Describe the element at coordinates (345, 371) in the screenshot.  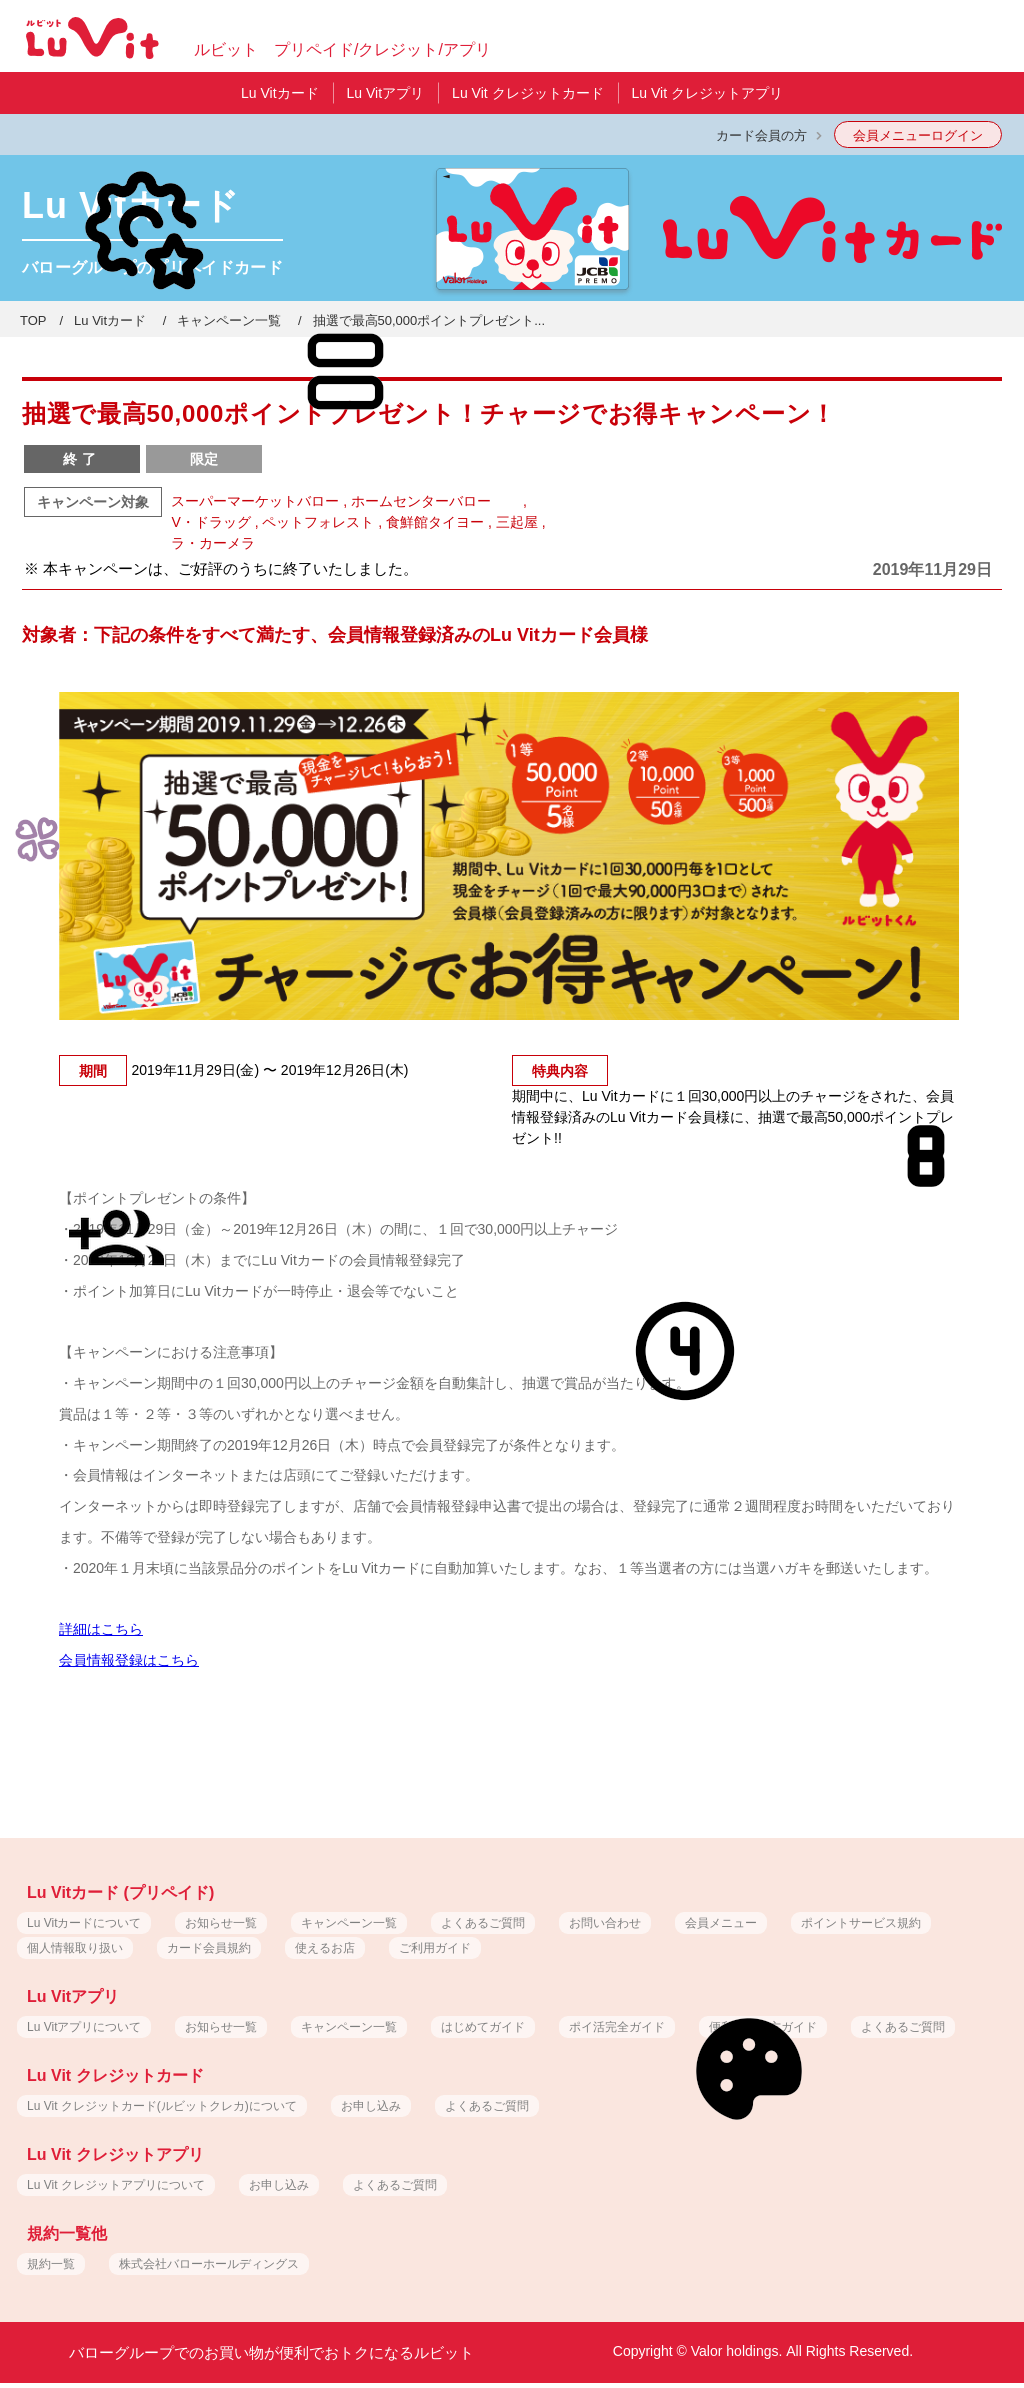
I see `switch to list view` at that location.